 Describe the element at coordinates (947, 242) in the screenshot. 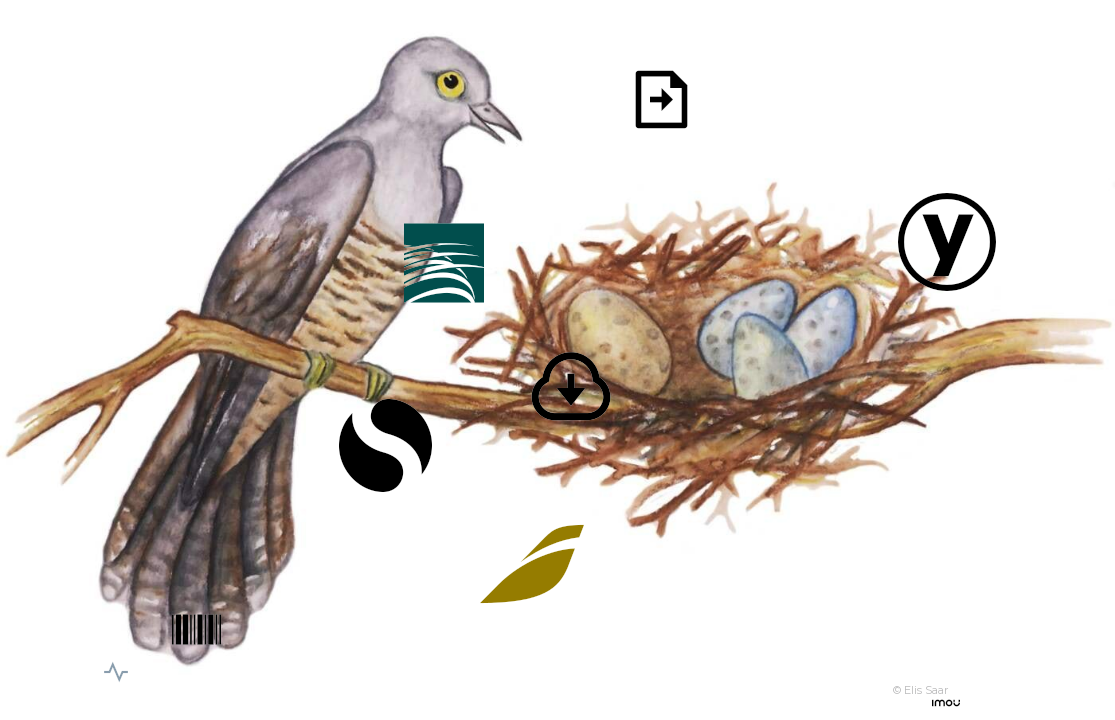

I see `yubico security key branding` at that location.